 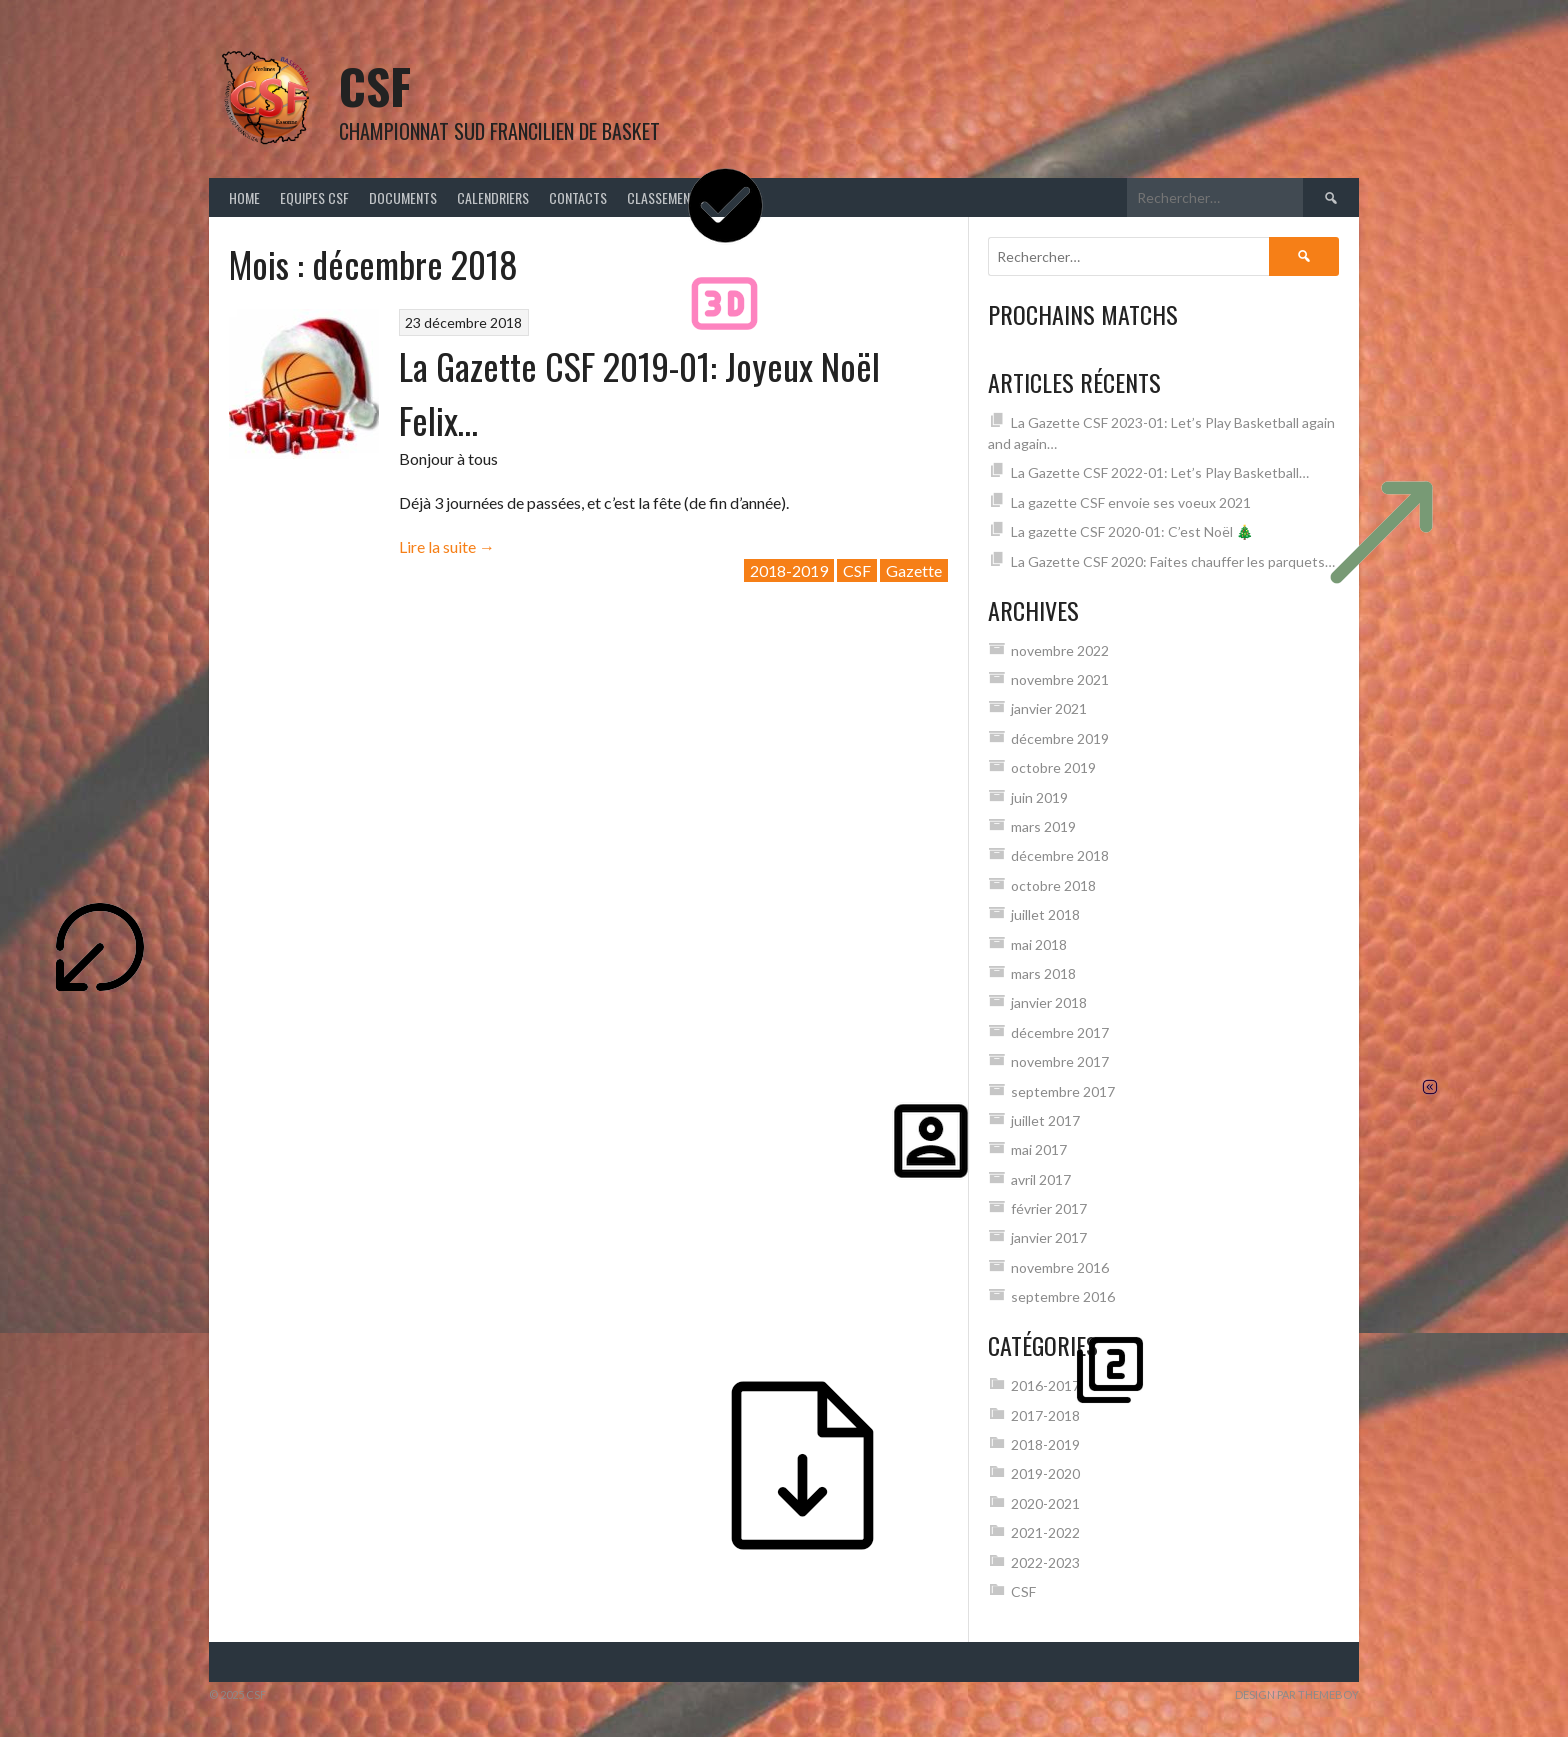 What do you see at coordinates (1381, 532) in the screenshot?
I see `move item to upper right position` at bounding box center [1381, 532].